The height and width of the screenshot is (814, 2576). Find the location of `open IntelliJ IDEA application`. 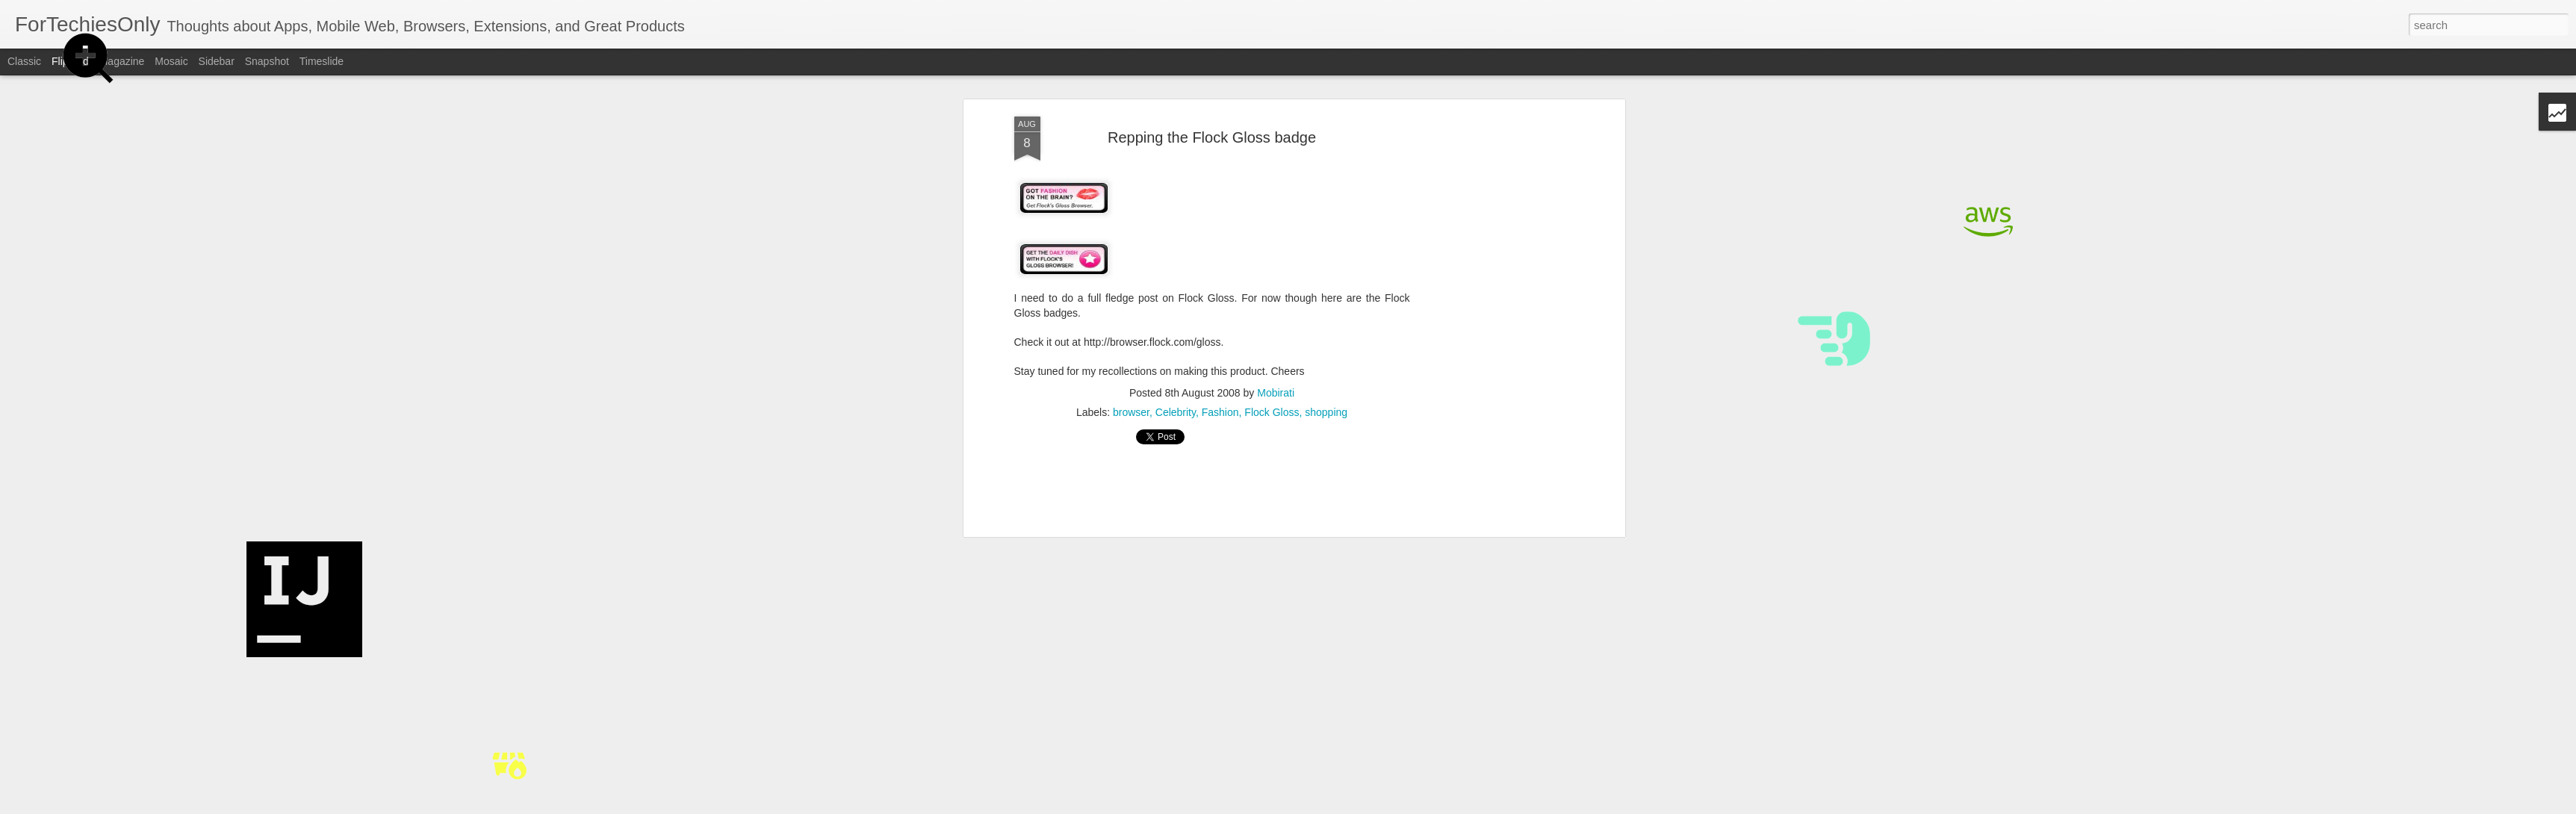

open IntelliJ IDEA application is located at coordinates (304, 599).